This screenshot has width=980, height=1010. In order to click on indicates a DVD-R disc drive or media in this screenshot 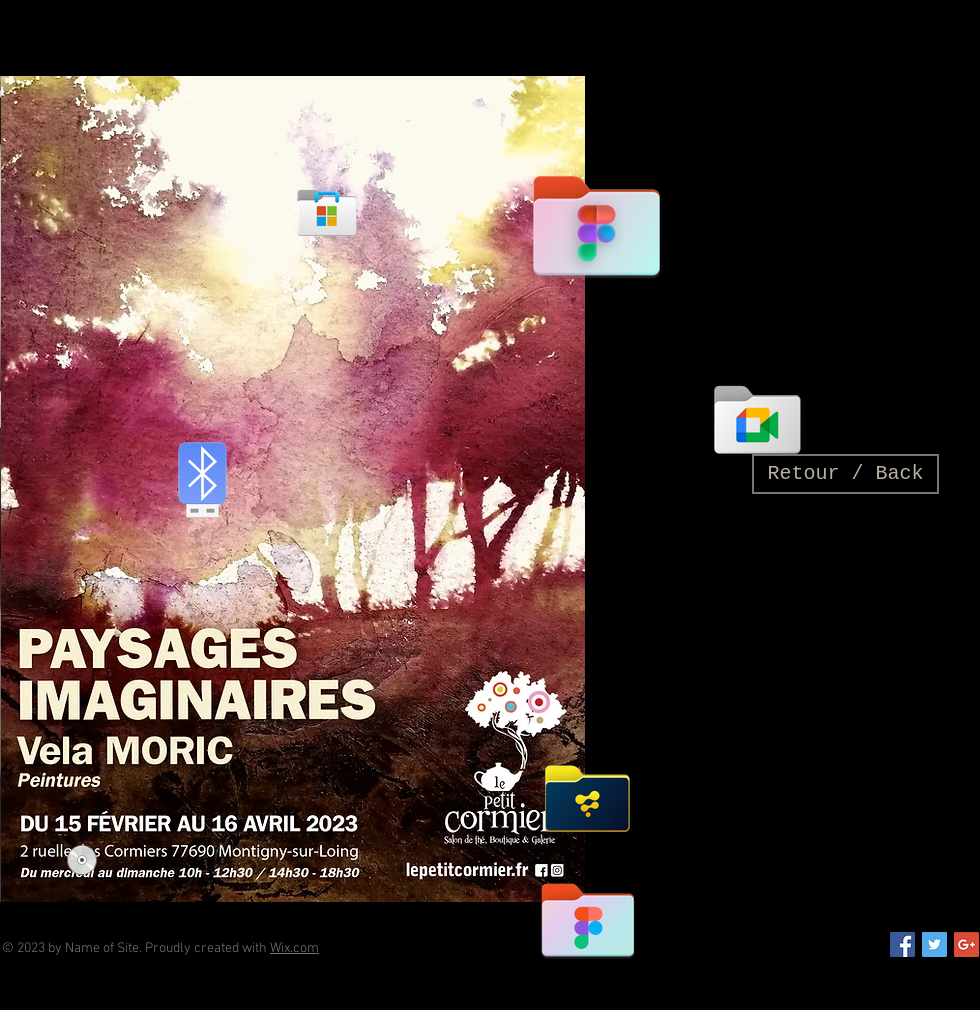, I will do `click(82, 860)`.